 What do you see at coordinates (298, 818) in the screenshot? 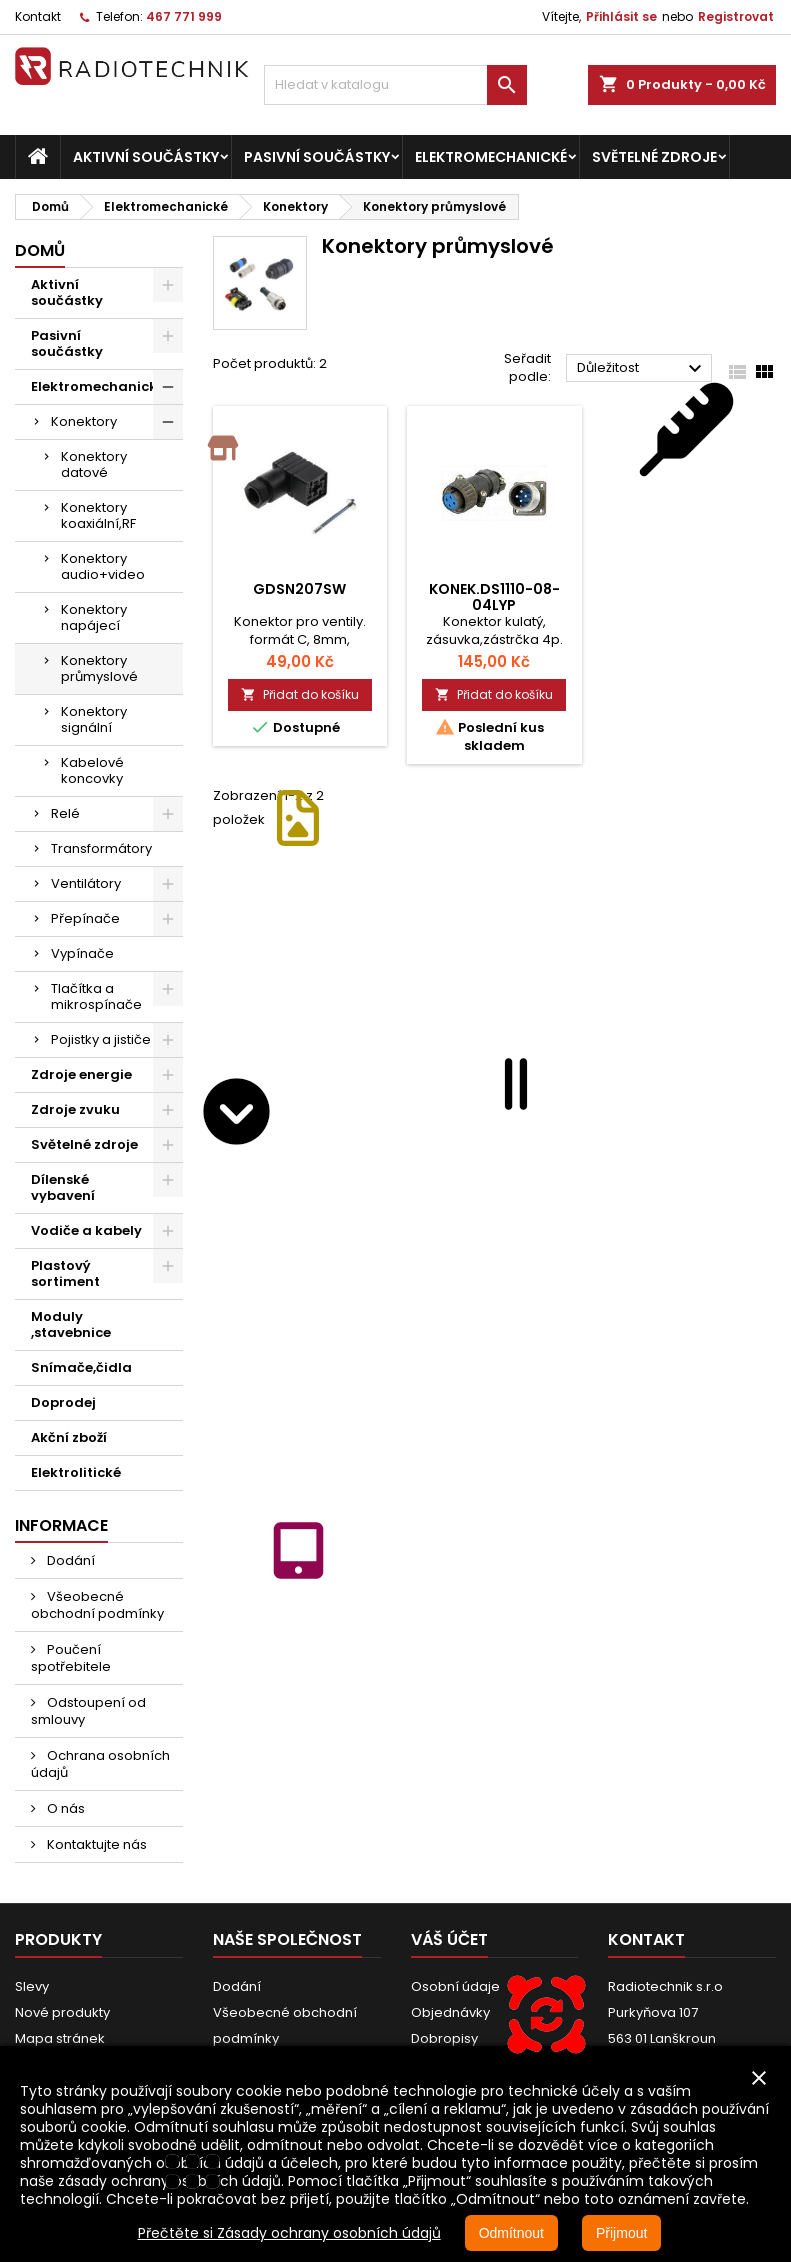
I see `view image file` at bounding box center [298, 818].